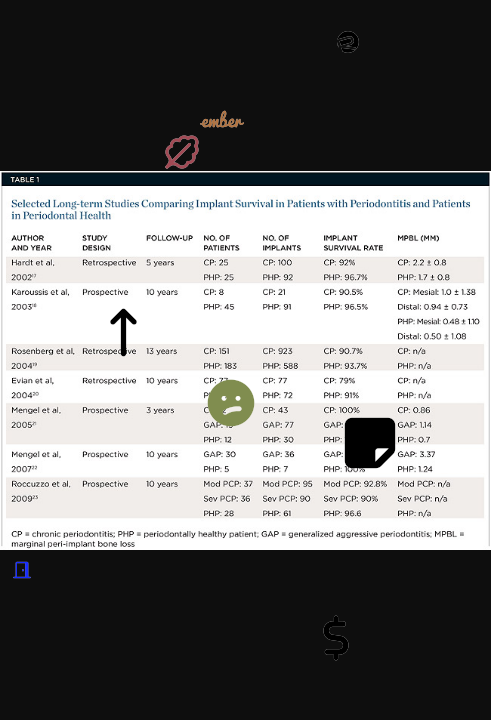  Describe the element at coordinates (22, 570) in the screenshot. I see `log out or exit the application` at that location.